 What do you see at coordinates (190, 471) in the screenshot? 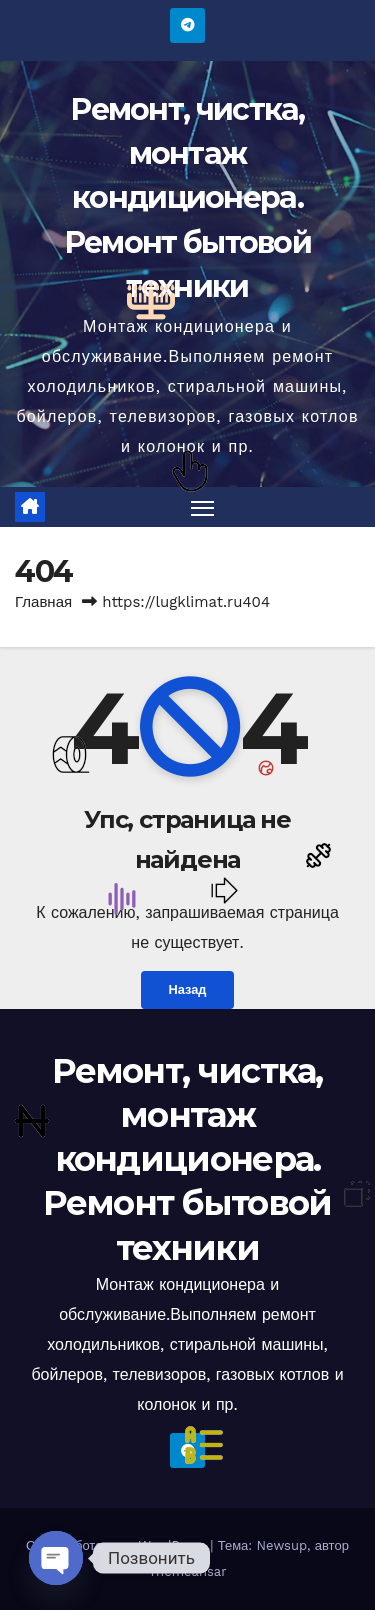
I see `tap to select or interact with an element` at bounding box center [190, 471].